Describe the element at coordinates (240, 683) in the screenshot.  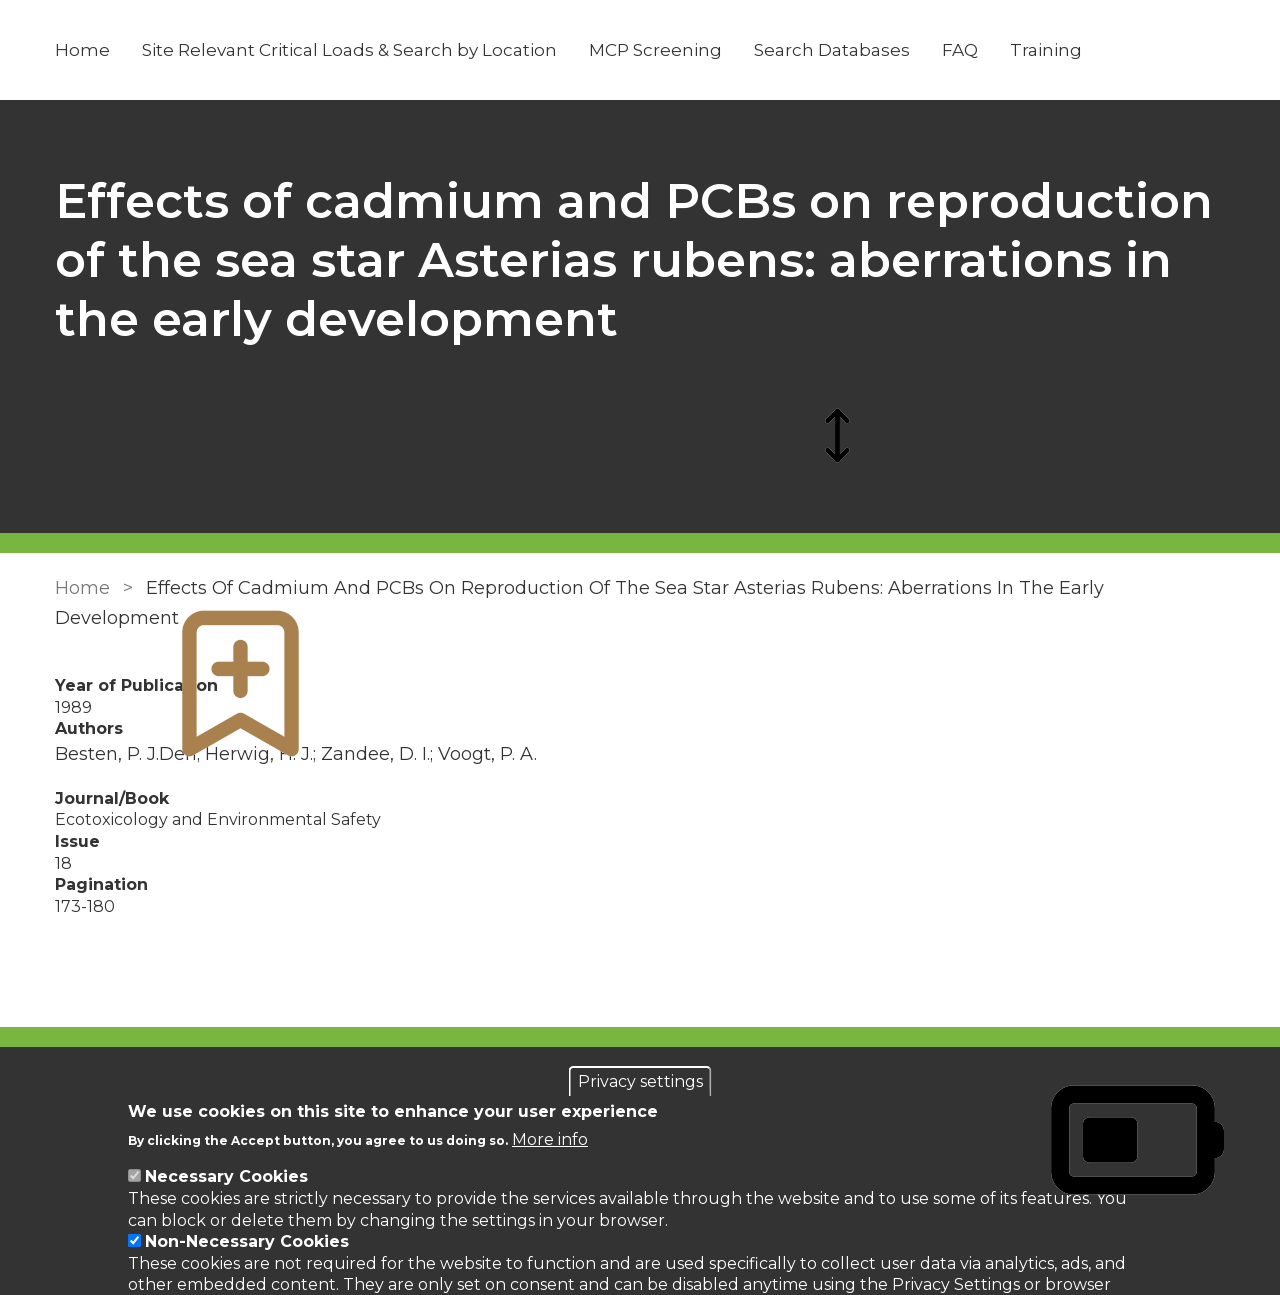
I see `add a new bookmark` at that location.